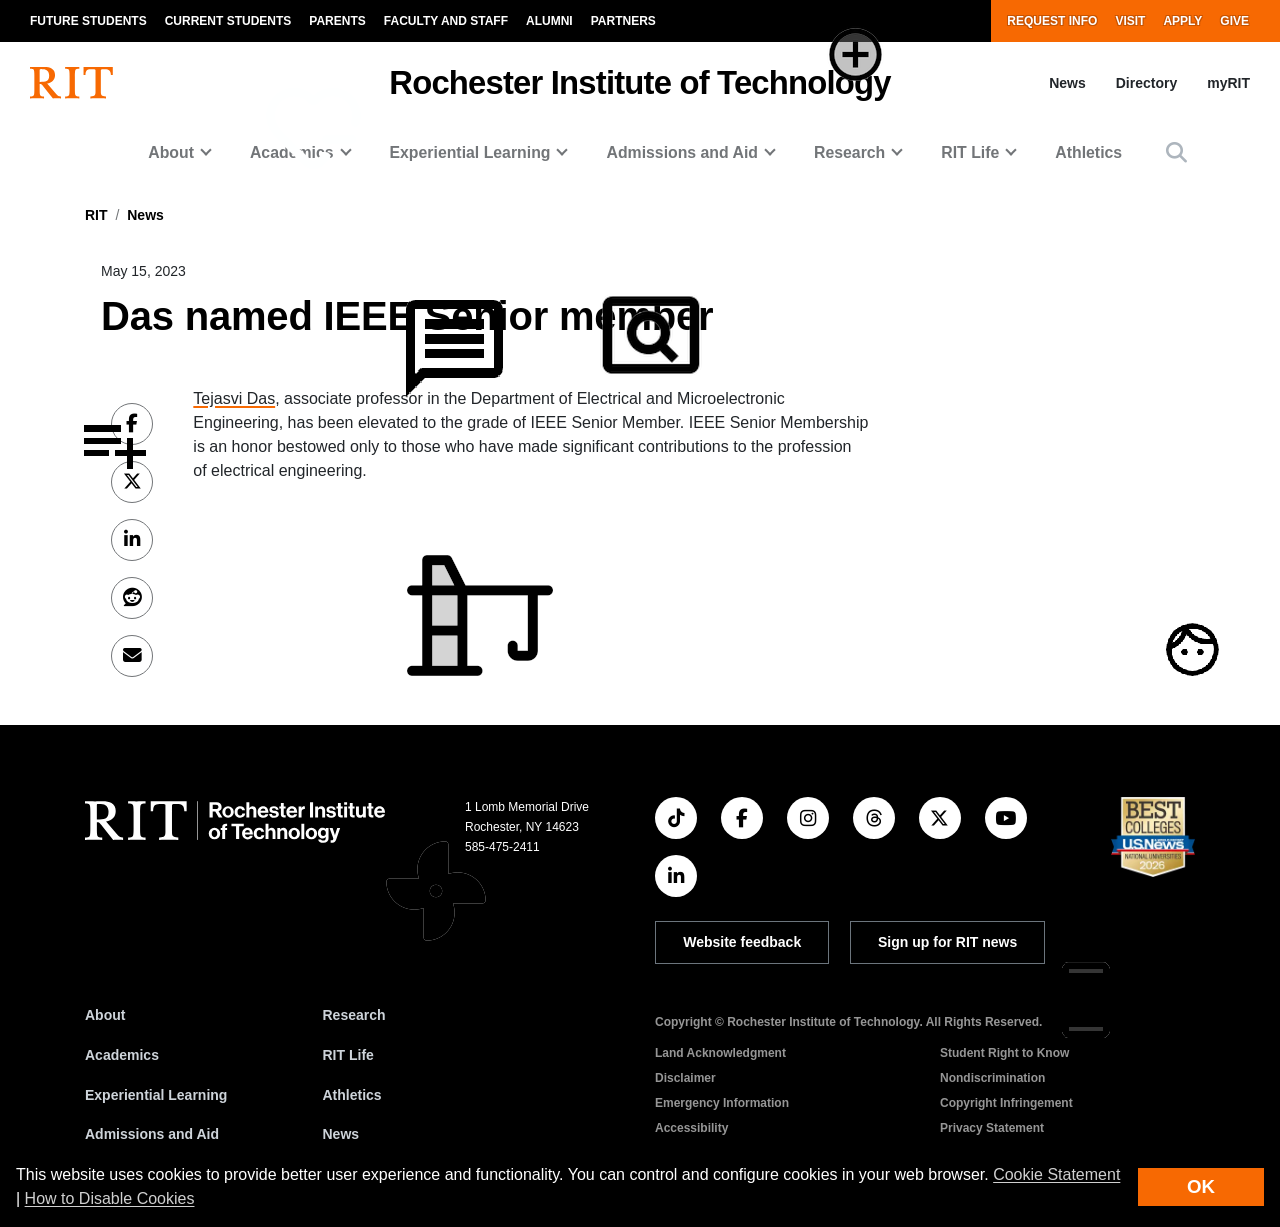 The height and width of the screenshot is (1227, 1280). Describe the element at coordinates (115, 444) in the screenshot. I see `add a new item to your playlist` at that location.